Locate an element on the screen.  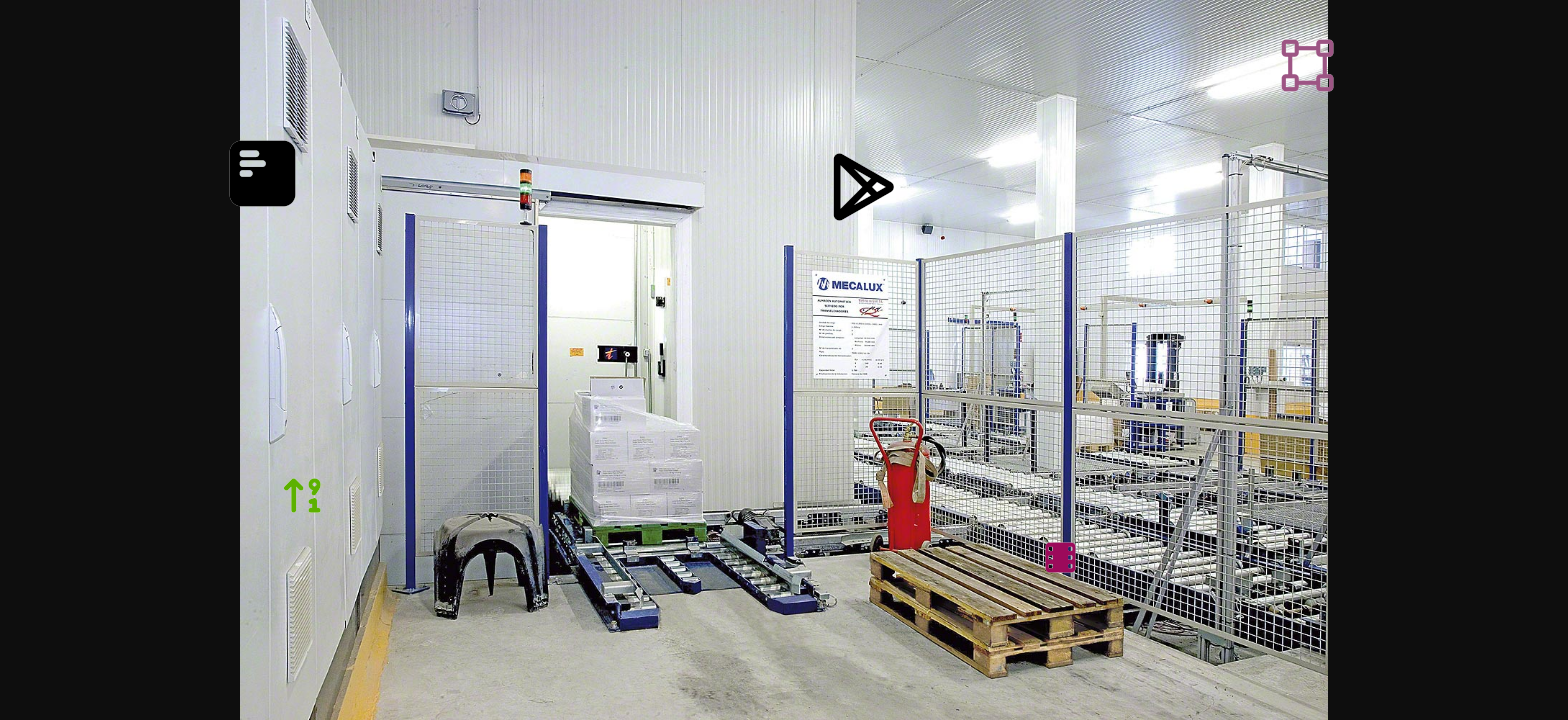
select or resize an object's boundaries is located at coordinates (1307, 65).